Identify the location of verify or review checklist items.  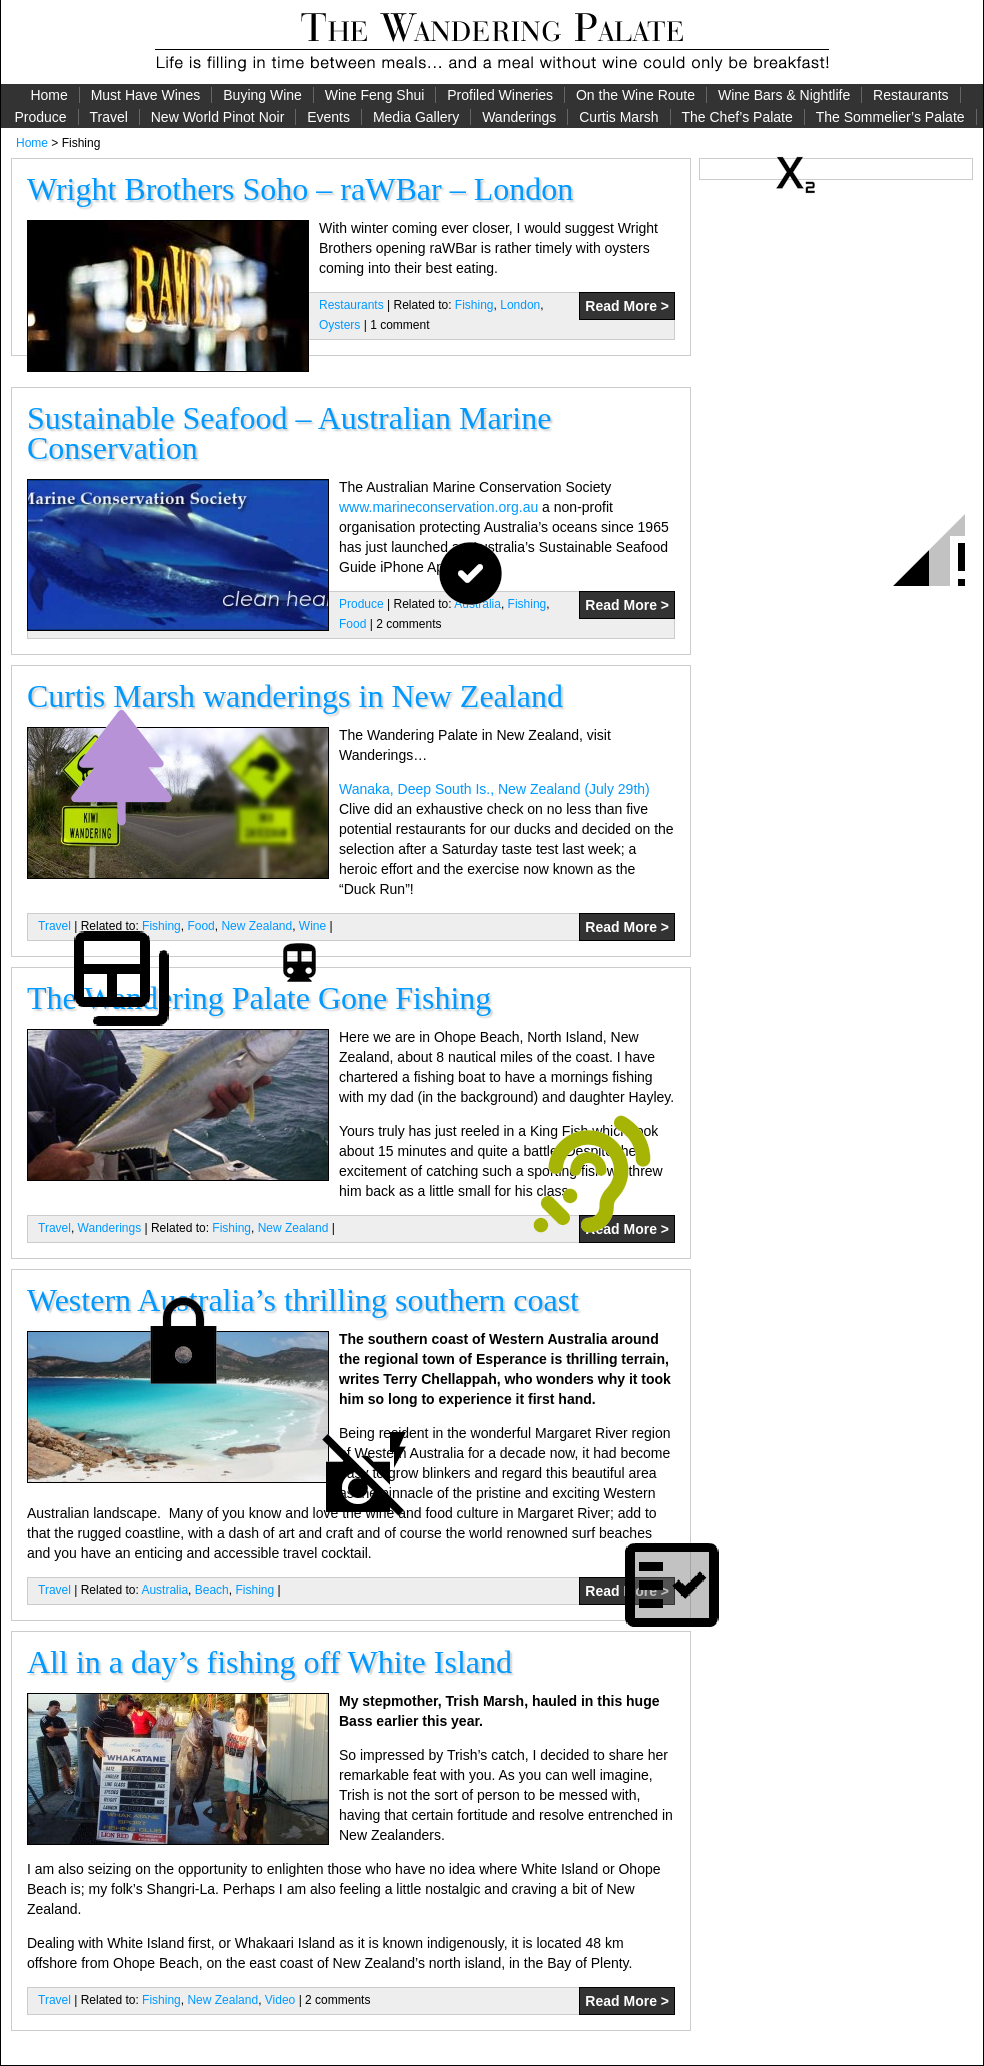
(672, 1585).